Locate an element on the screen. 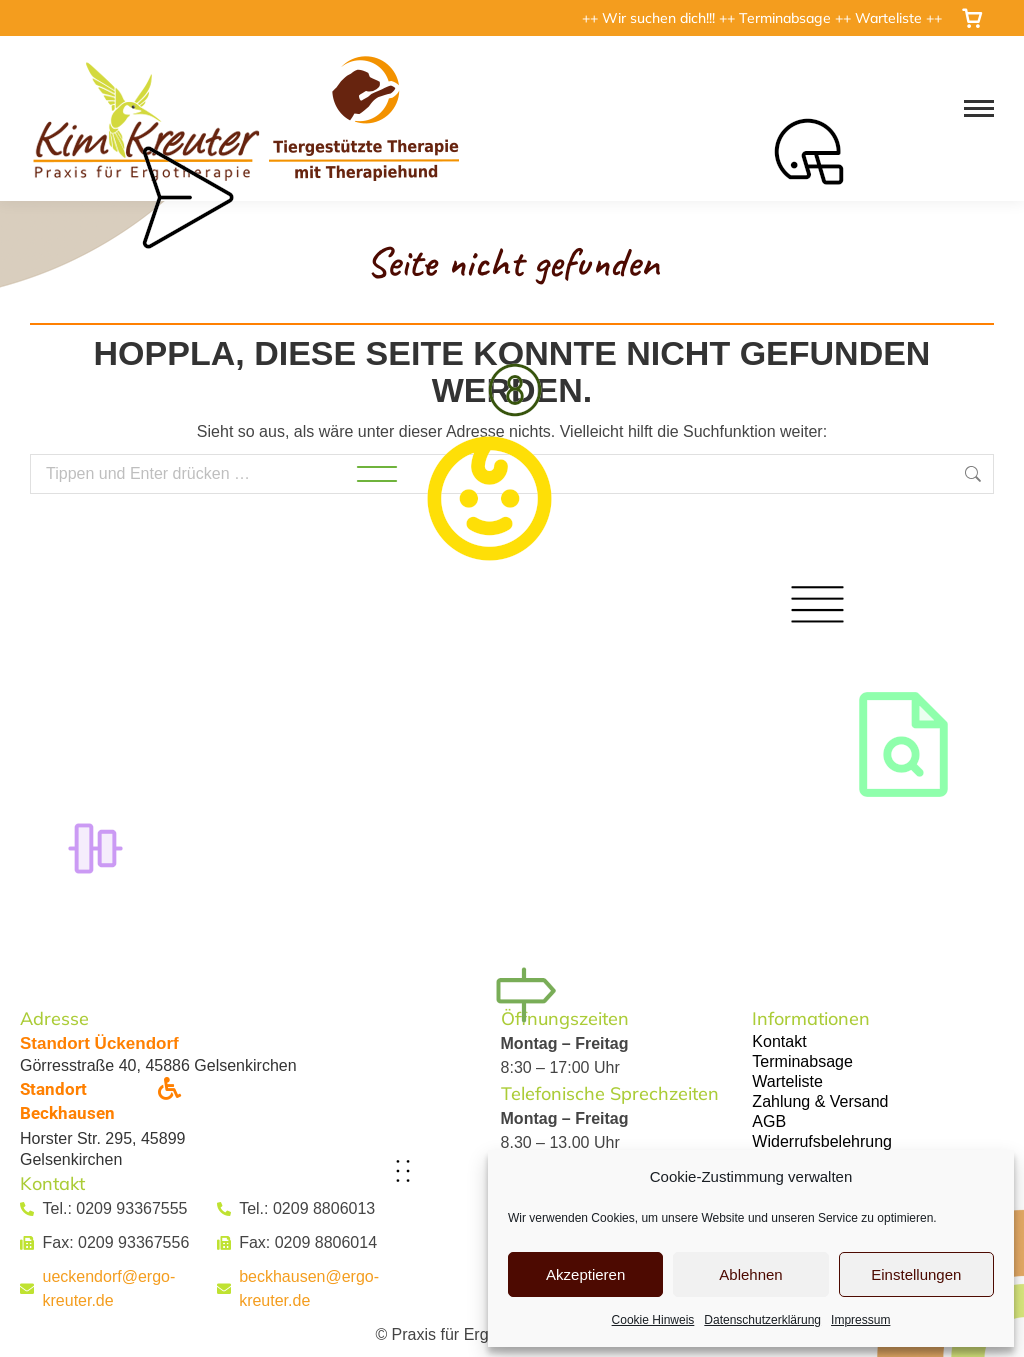 The image size is (1024, 1357). justify text alignment is located at coordinates (817, 605).